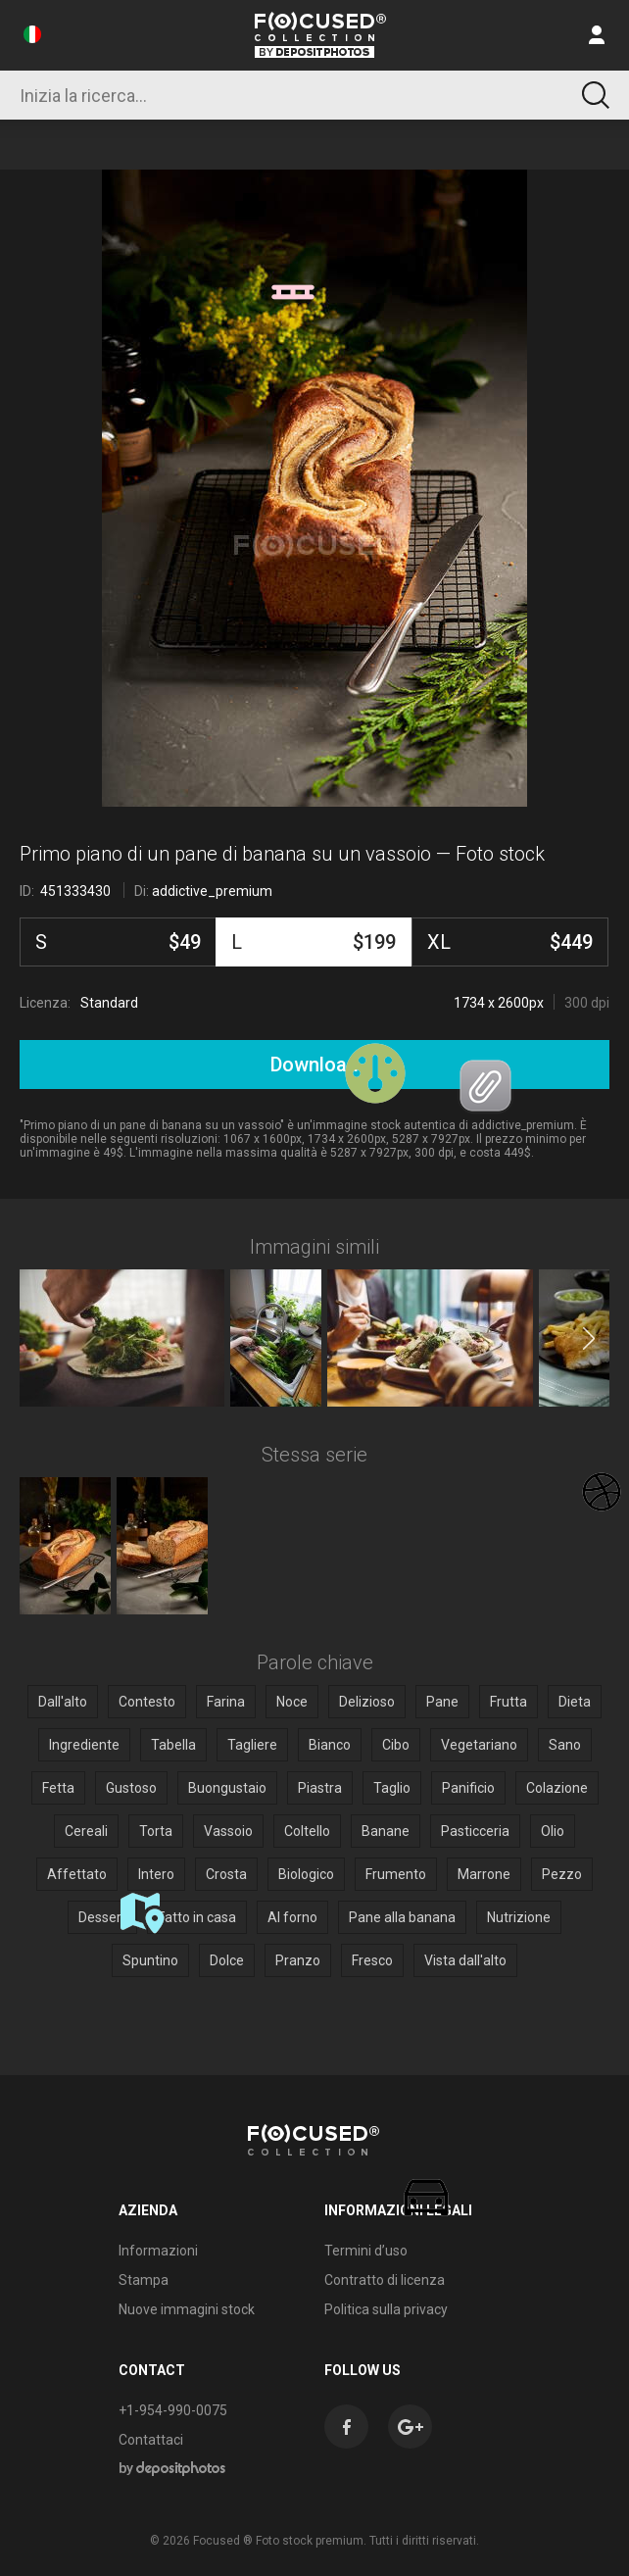 The width and height of the screenshot is (629, 2576). Describe the element at coordinates (485, 1085) in the screenshot. I see `open office or productivity applications` at that location.